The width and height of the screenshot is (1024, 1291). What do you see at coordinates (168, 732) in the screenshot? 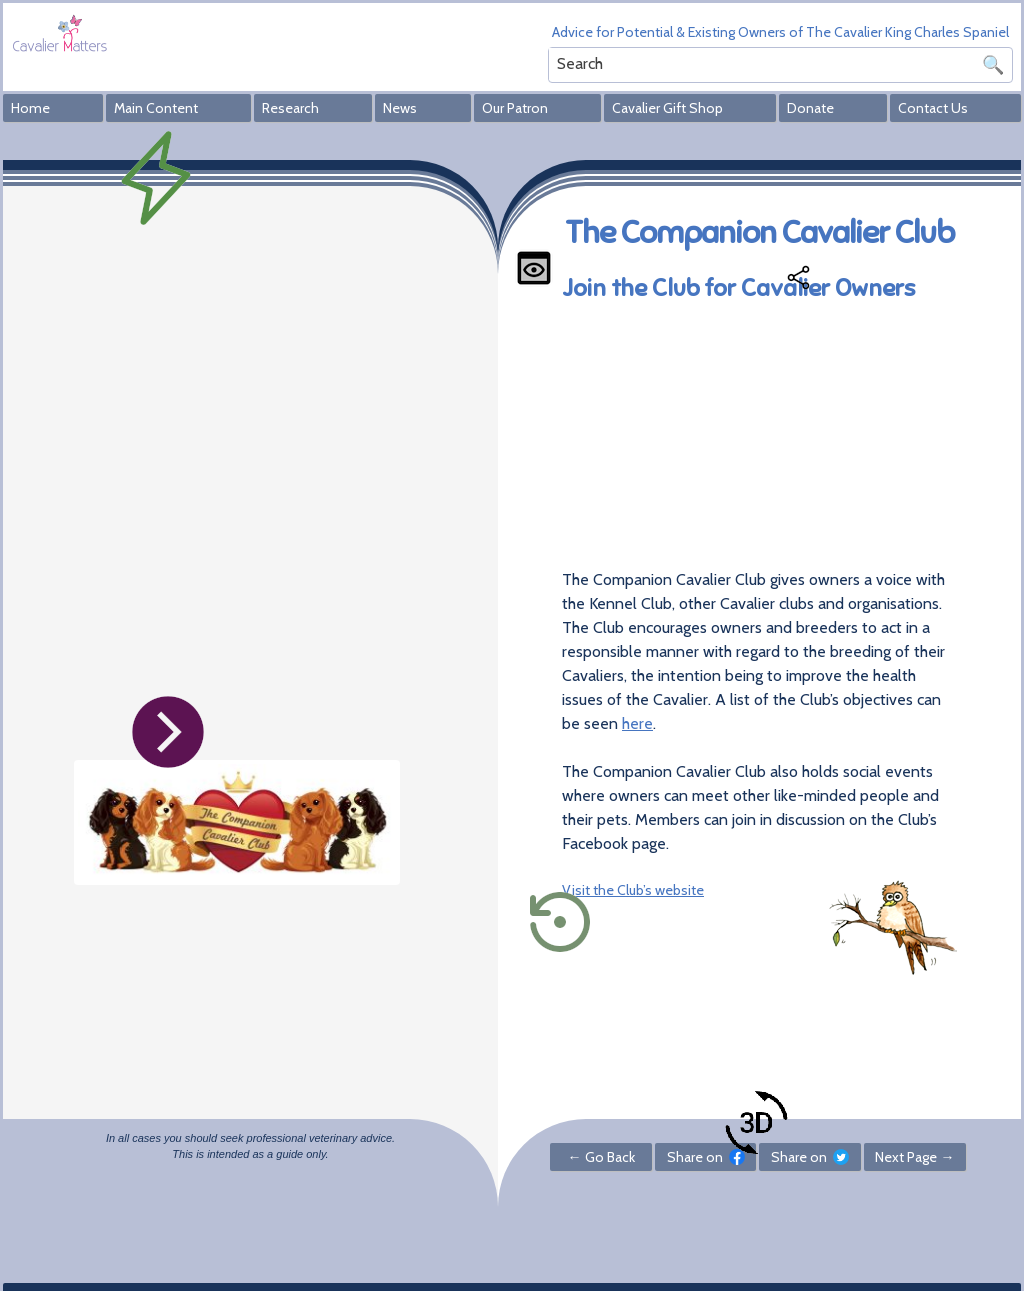
I see `go to the next item or page` at bounding box center [168, 732].